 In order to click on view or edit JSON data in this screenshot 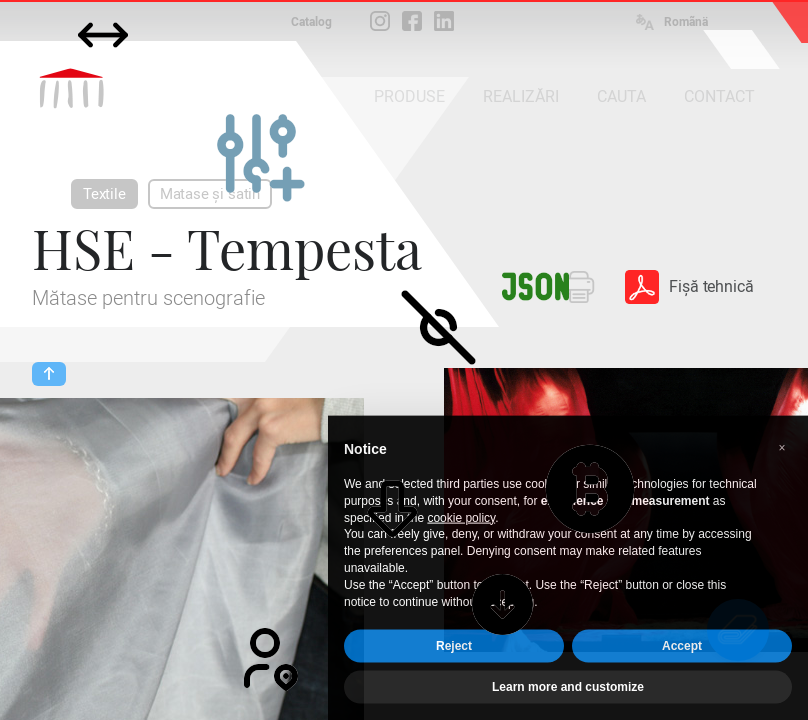, I will do `click(535, 286)`.